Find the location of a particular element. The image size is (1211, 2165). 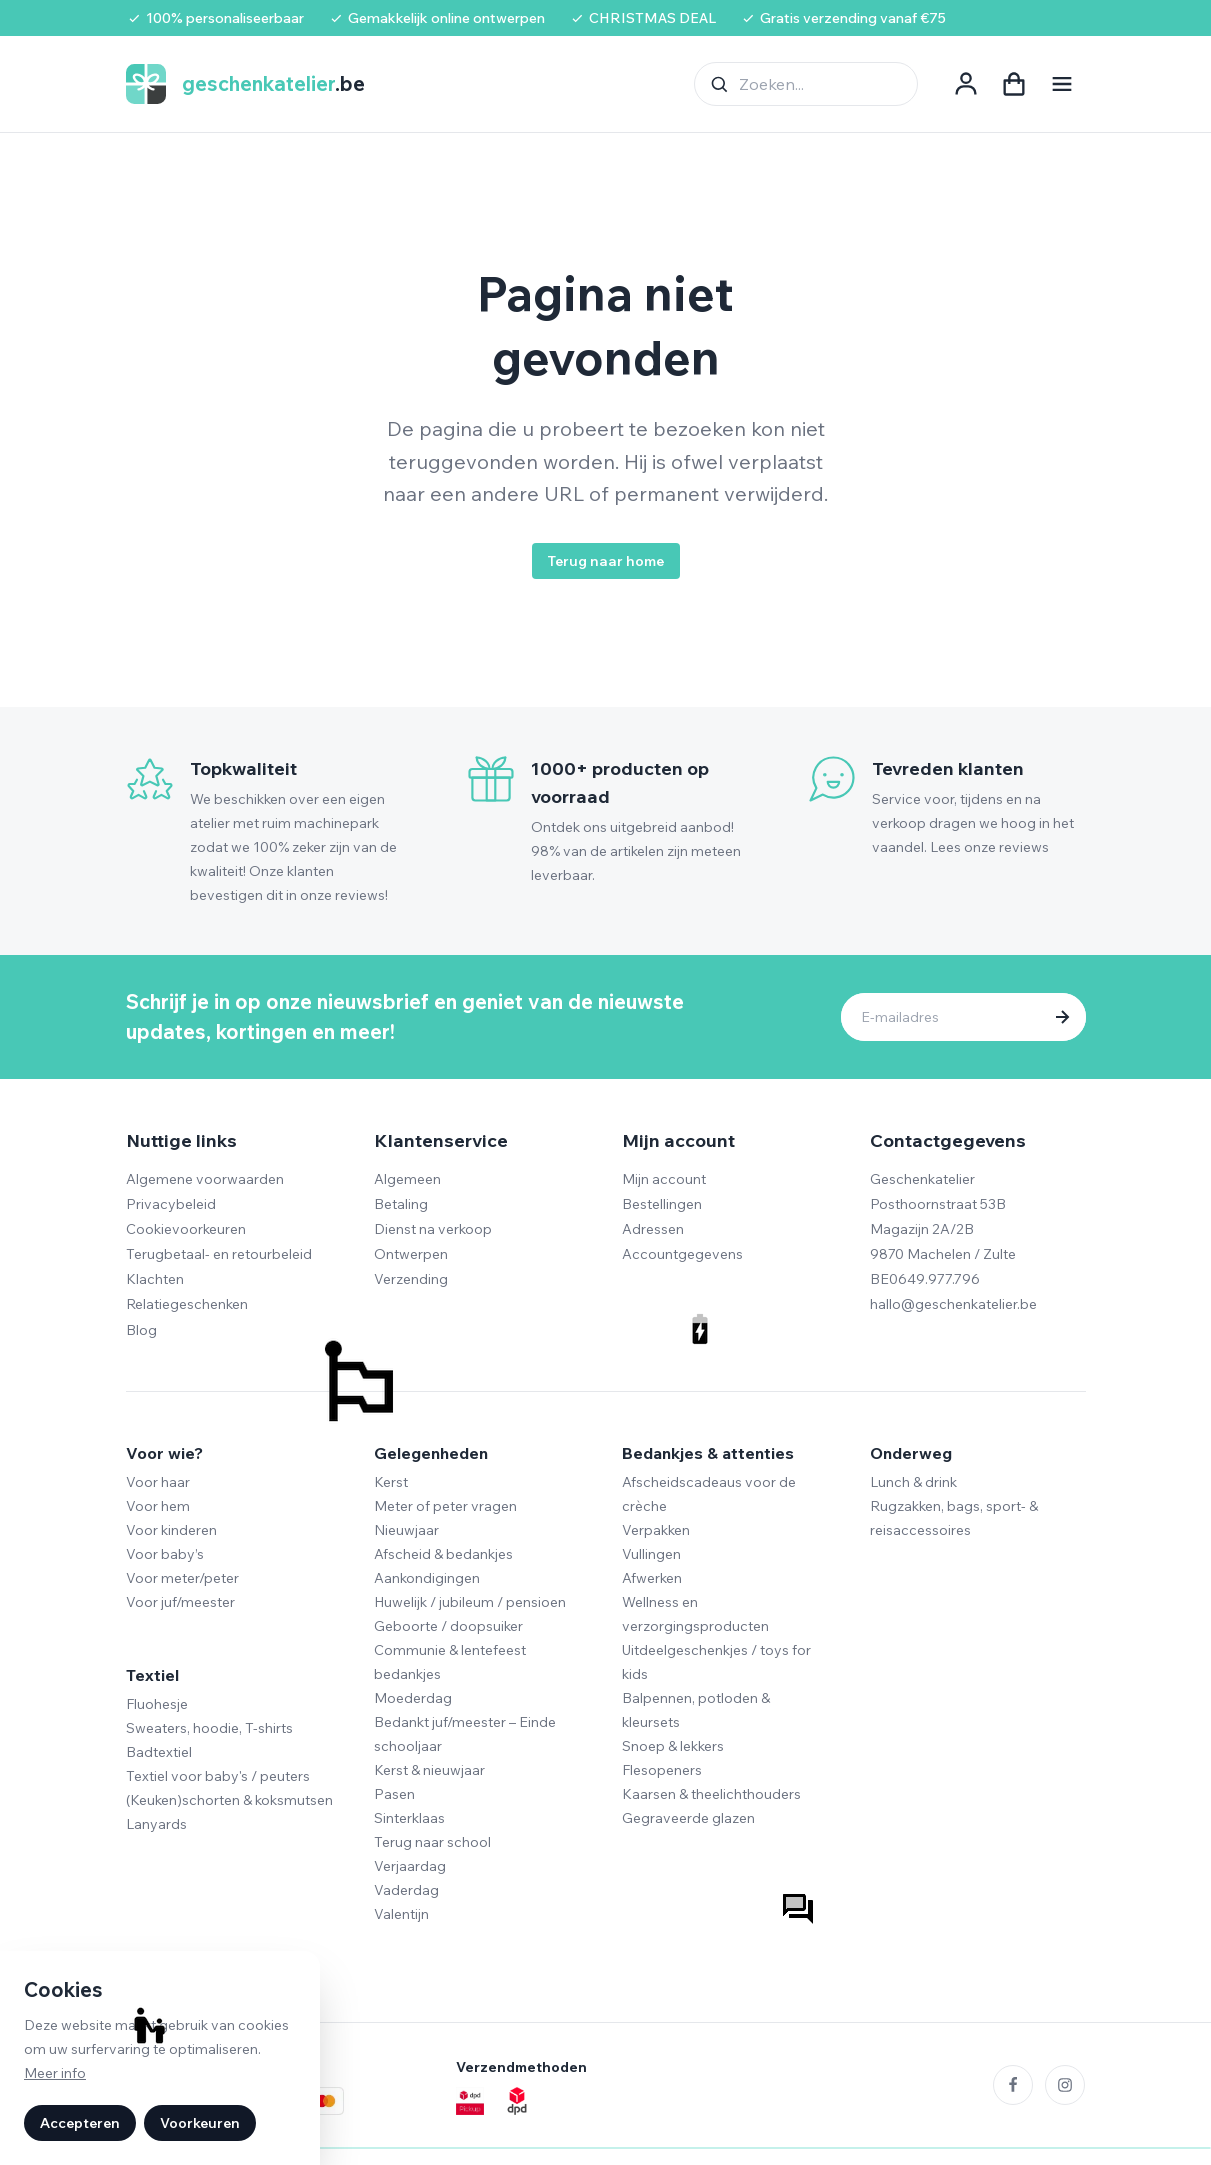

access flag emoji or country symbols is located at coordinates (359, 1383).